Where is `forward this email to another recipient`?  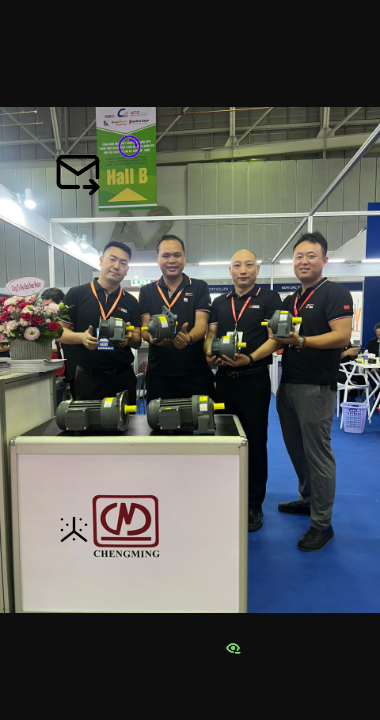
forward this email to another recipient is located at coordinates (78, 174).